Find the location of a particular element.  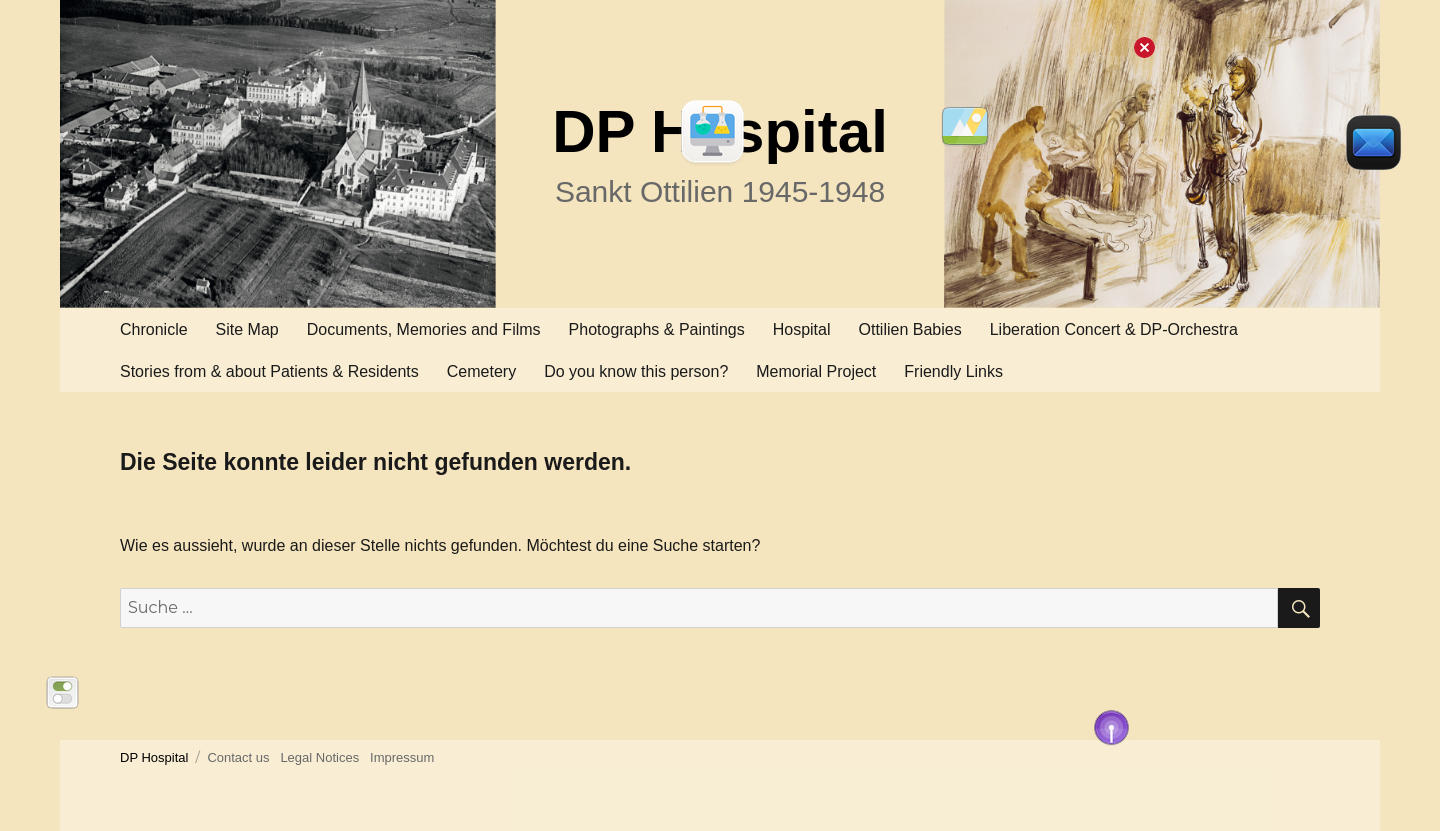

close the current dialog or modal window is located at coordinates (1144, 47).